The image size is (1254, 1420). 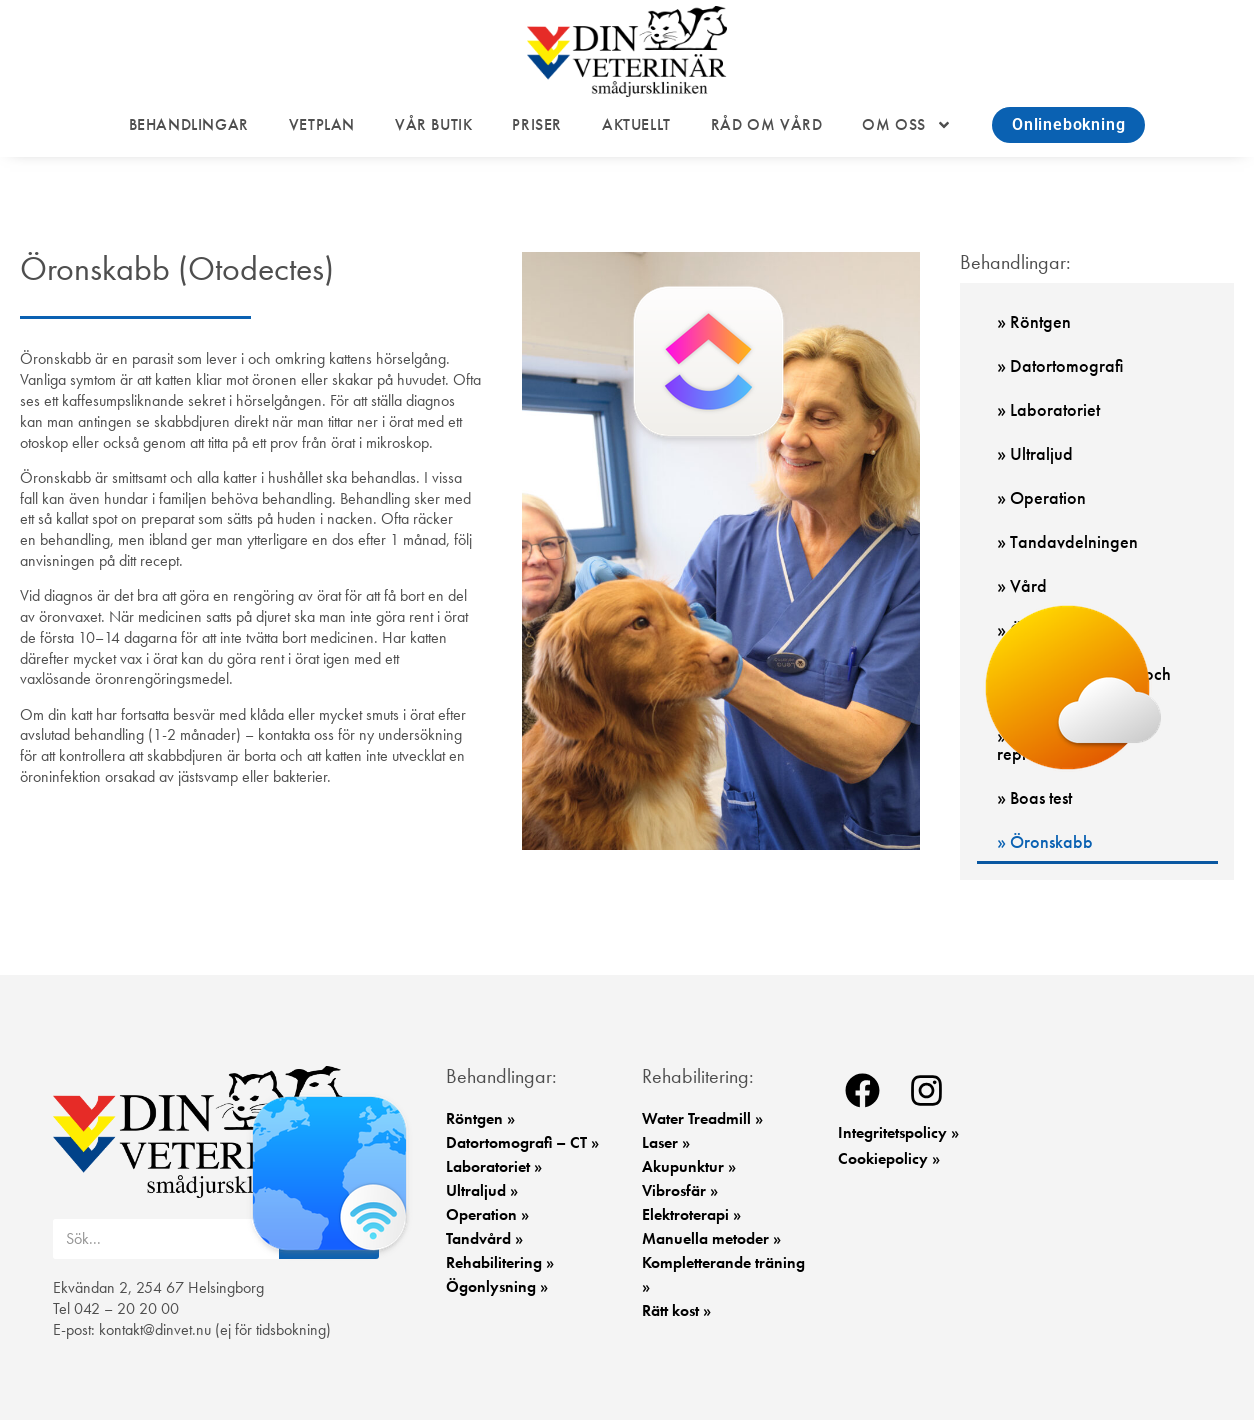 I want to click on open knemo network monitoring app, so click(x=329, y=1173).